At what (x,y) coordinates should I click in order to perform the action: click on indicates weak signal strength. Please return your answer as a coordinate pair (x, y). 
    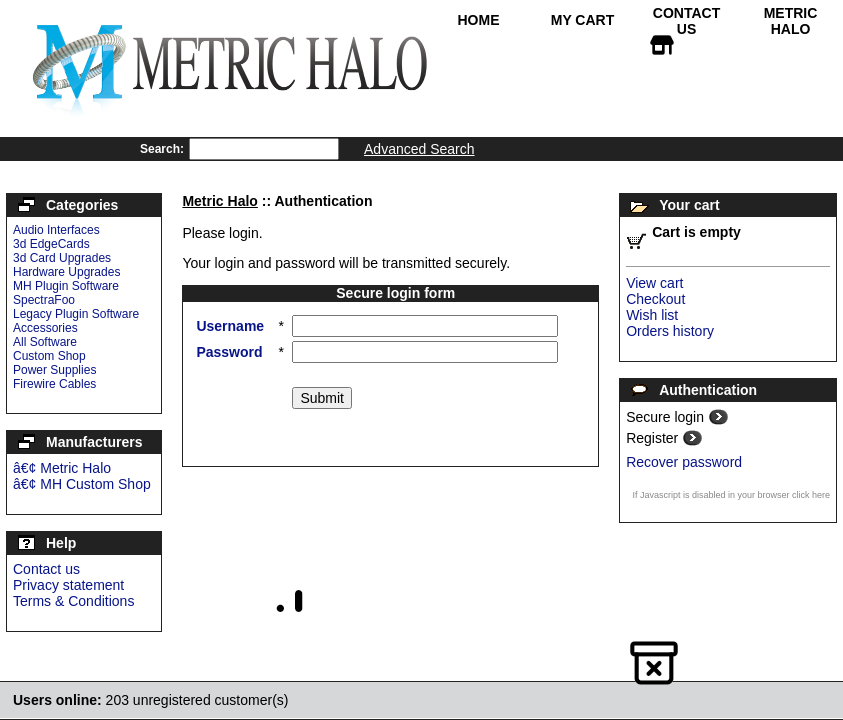
    Looking at the image, I should click on (317, 579).